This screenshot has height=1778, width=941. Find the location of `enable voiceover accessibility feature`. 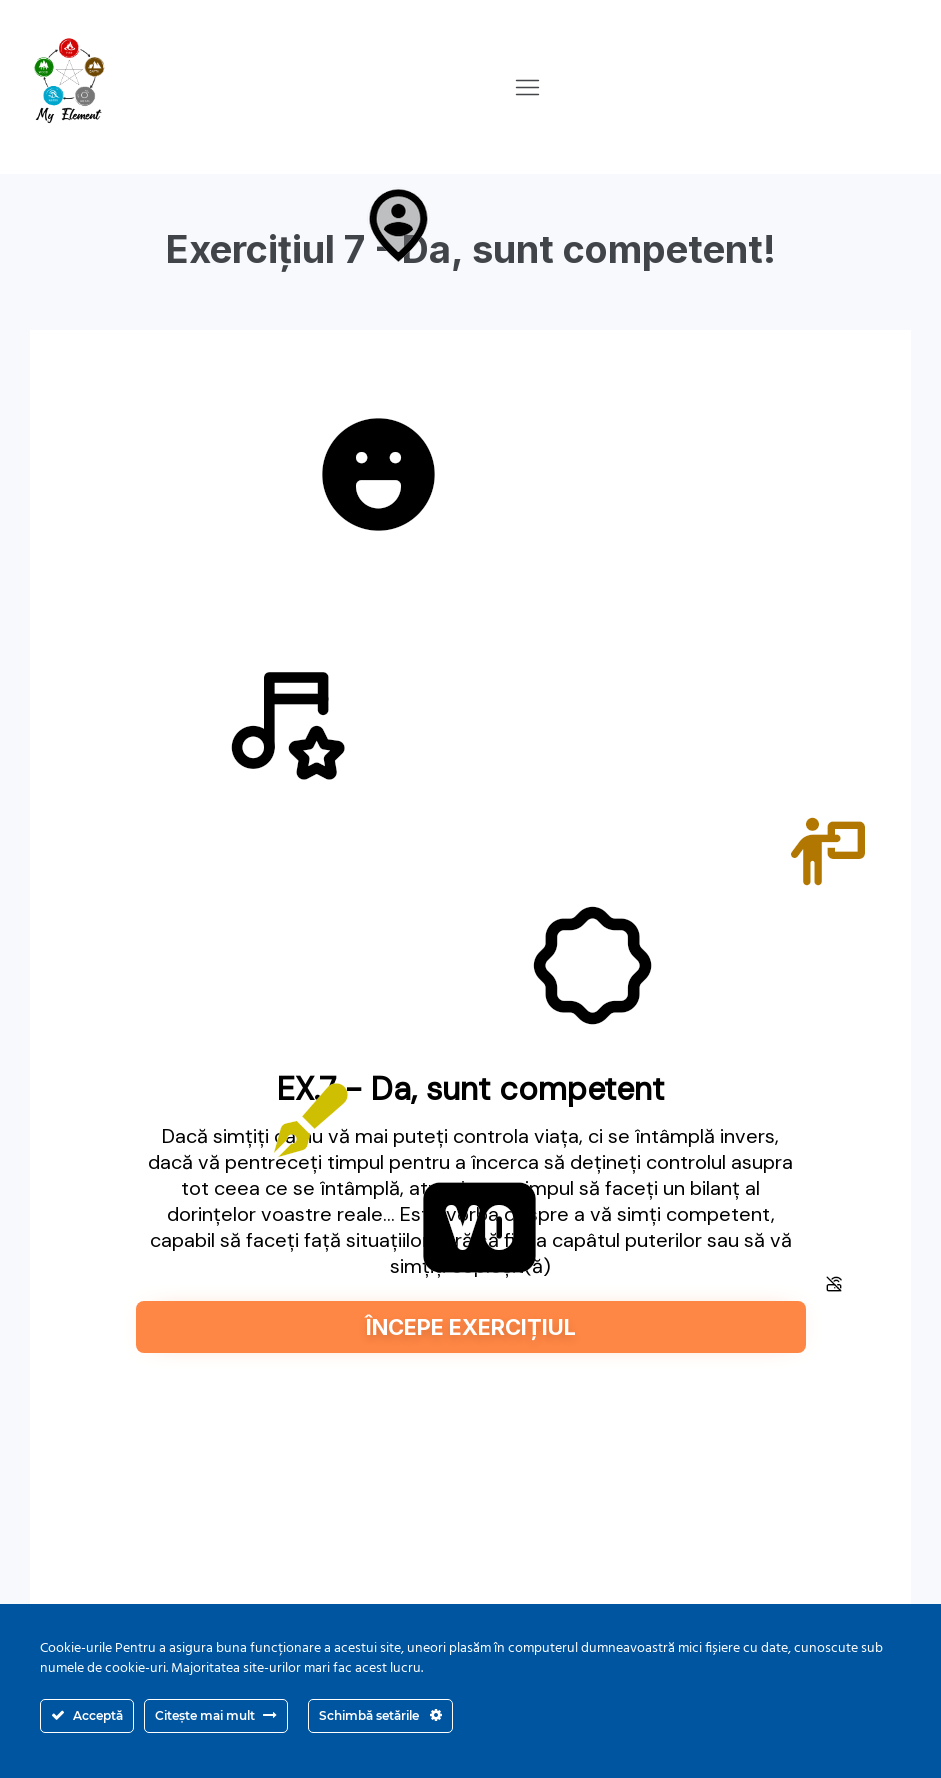

enable voiceover accessibility feature is located at coordinates (479, 1227).